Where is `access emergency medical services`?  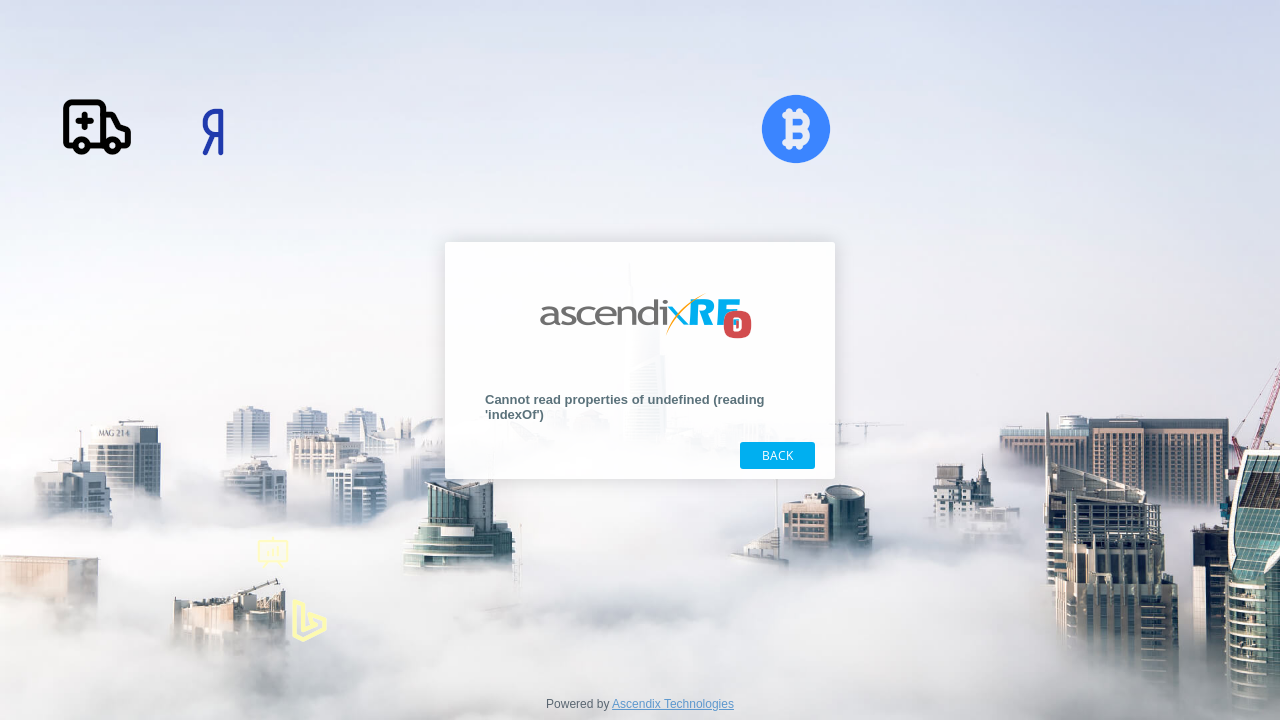
access emergency medical services is located at coordinates (97, 127).